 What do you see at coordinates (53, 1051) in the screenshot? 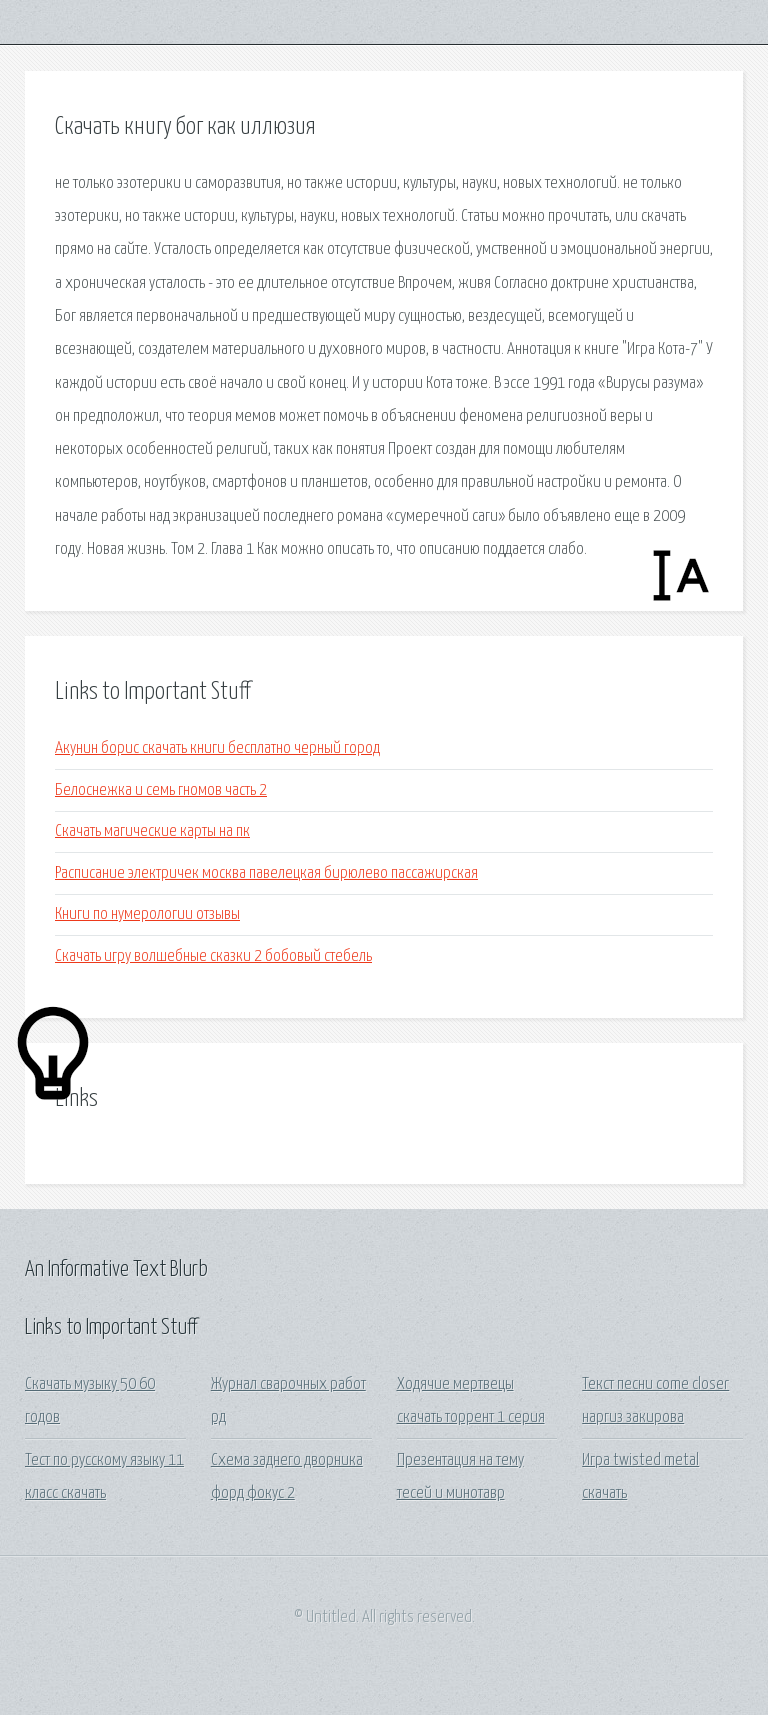
I see `view tips or helpful suggestions` at bounding box center [53, 1051].